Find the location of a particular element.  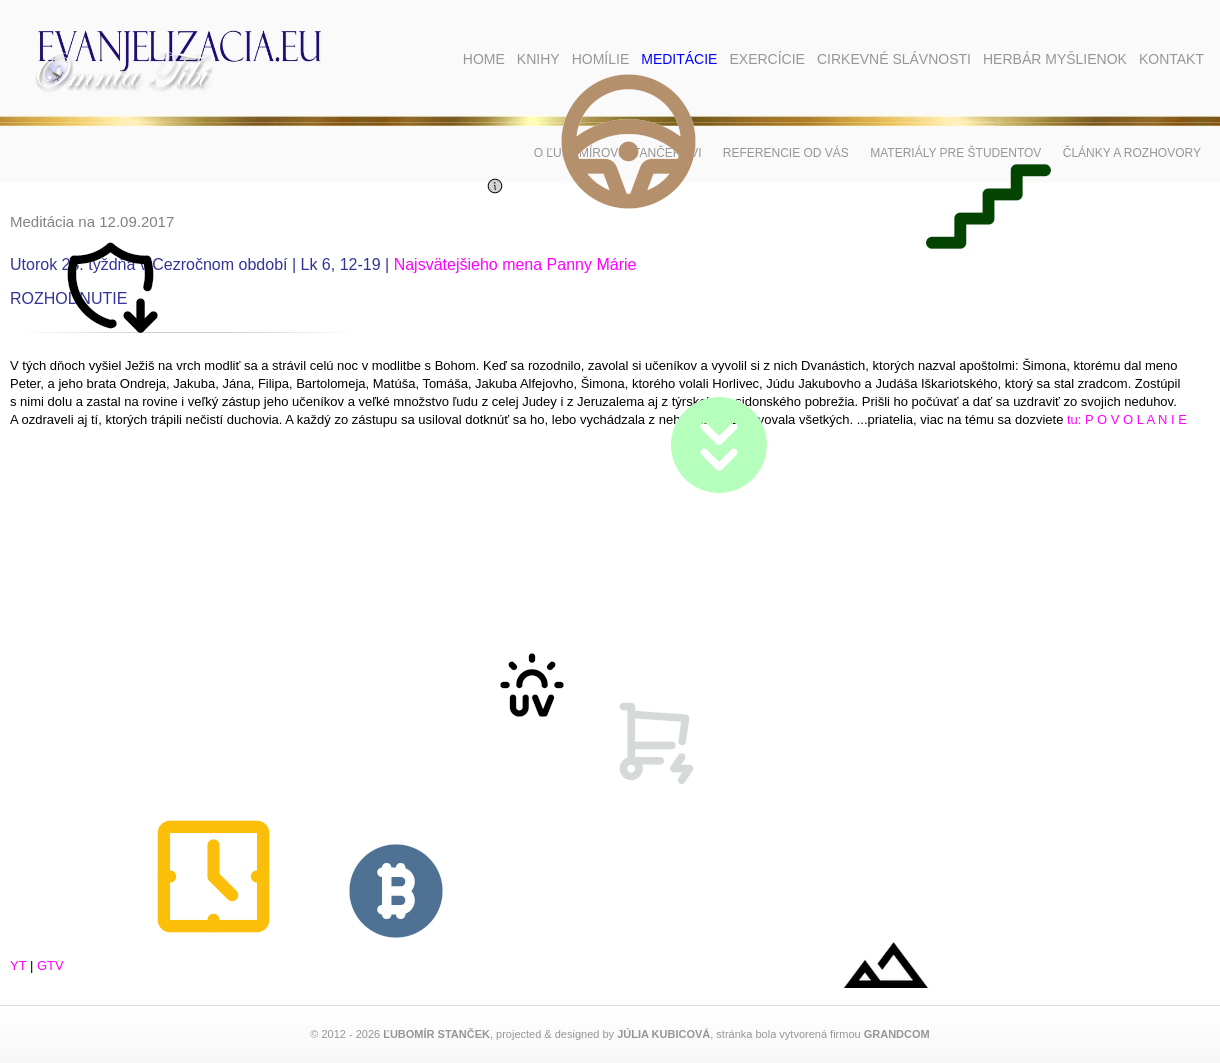

apply a landscape or mountains photo filter is located at coordinates (886, 965).